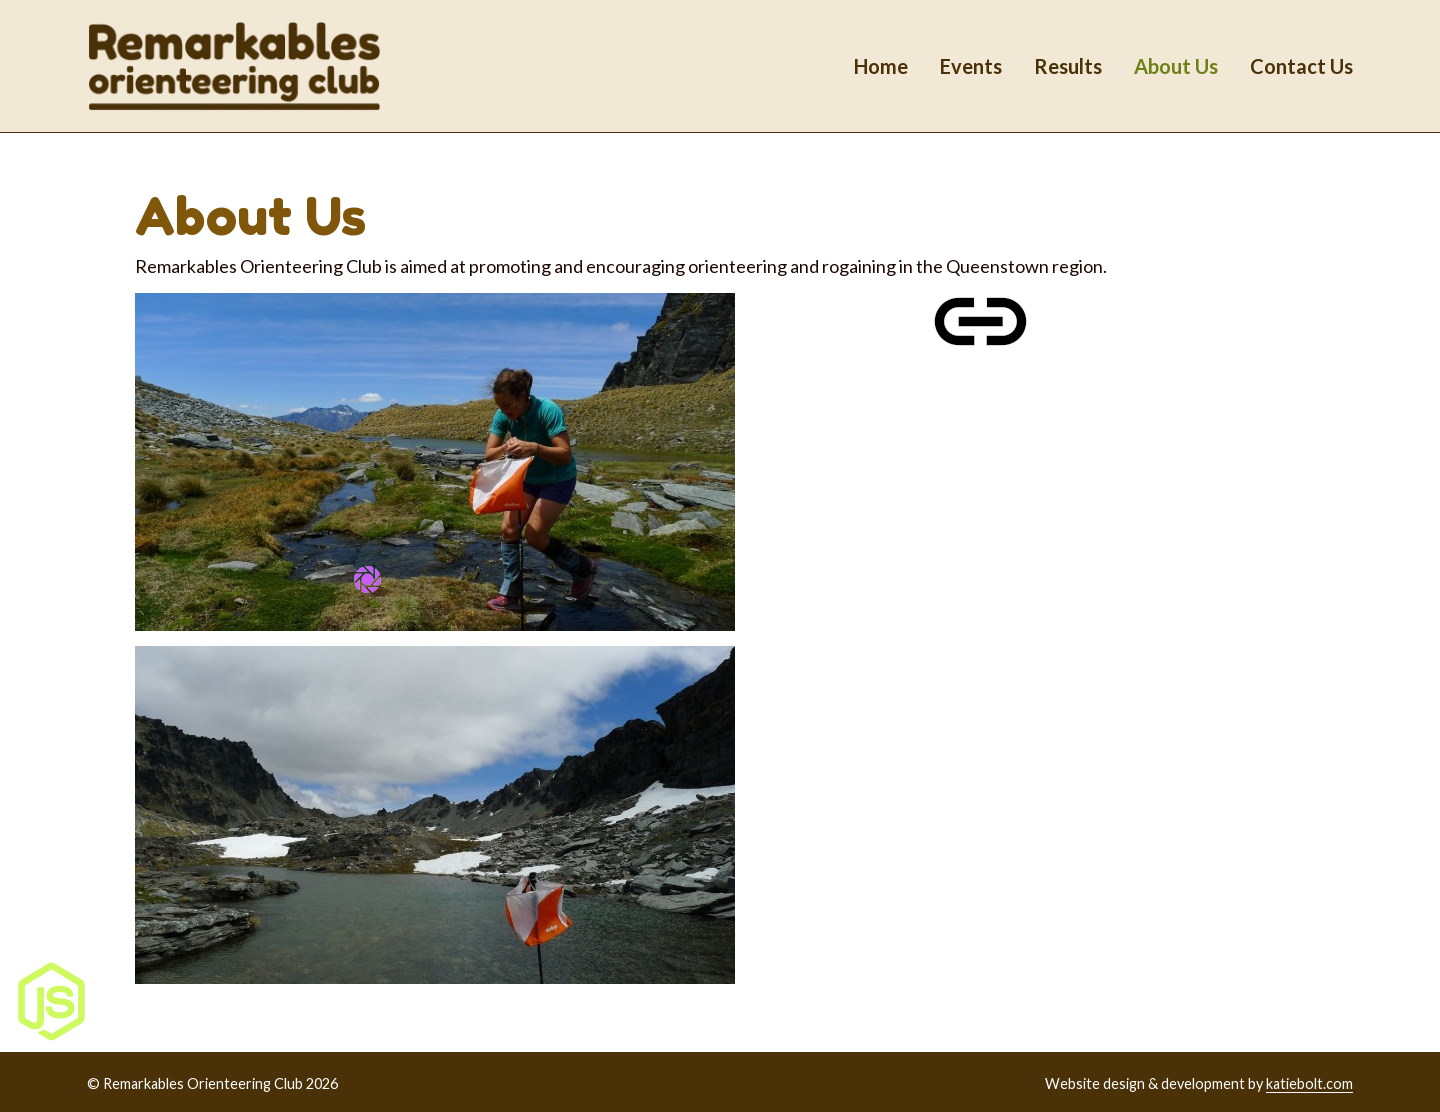  What do you see at coordinates (51, 1001) in the screenshot?
I see `Node.js runtime or server-side JavaScript indicator` at bounding box center [51, 1001].